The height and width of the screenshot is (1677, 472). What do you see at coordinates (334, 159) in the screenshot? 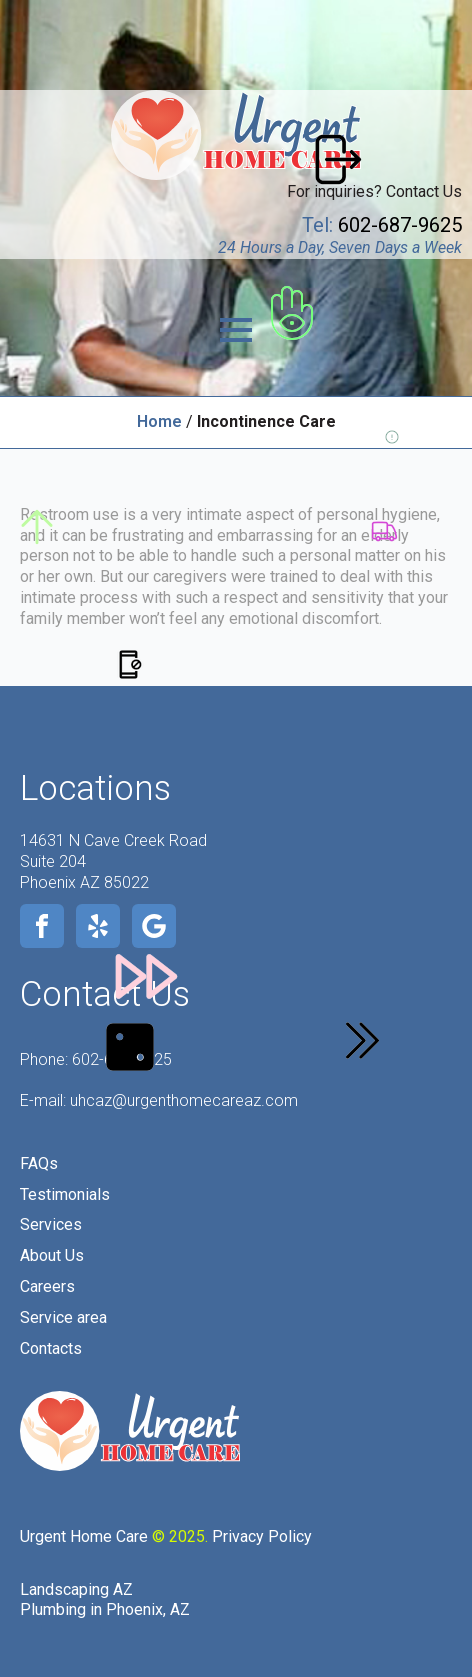
I see `log out of your account` at bounding box center [334, 159].